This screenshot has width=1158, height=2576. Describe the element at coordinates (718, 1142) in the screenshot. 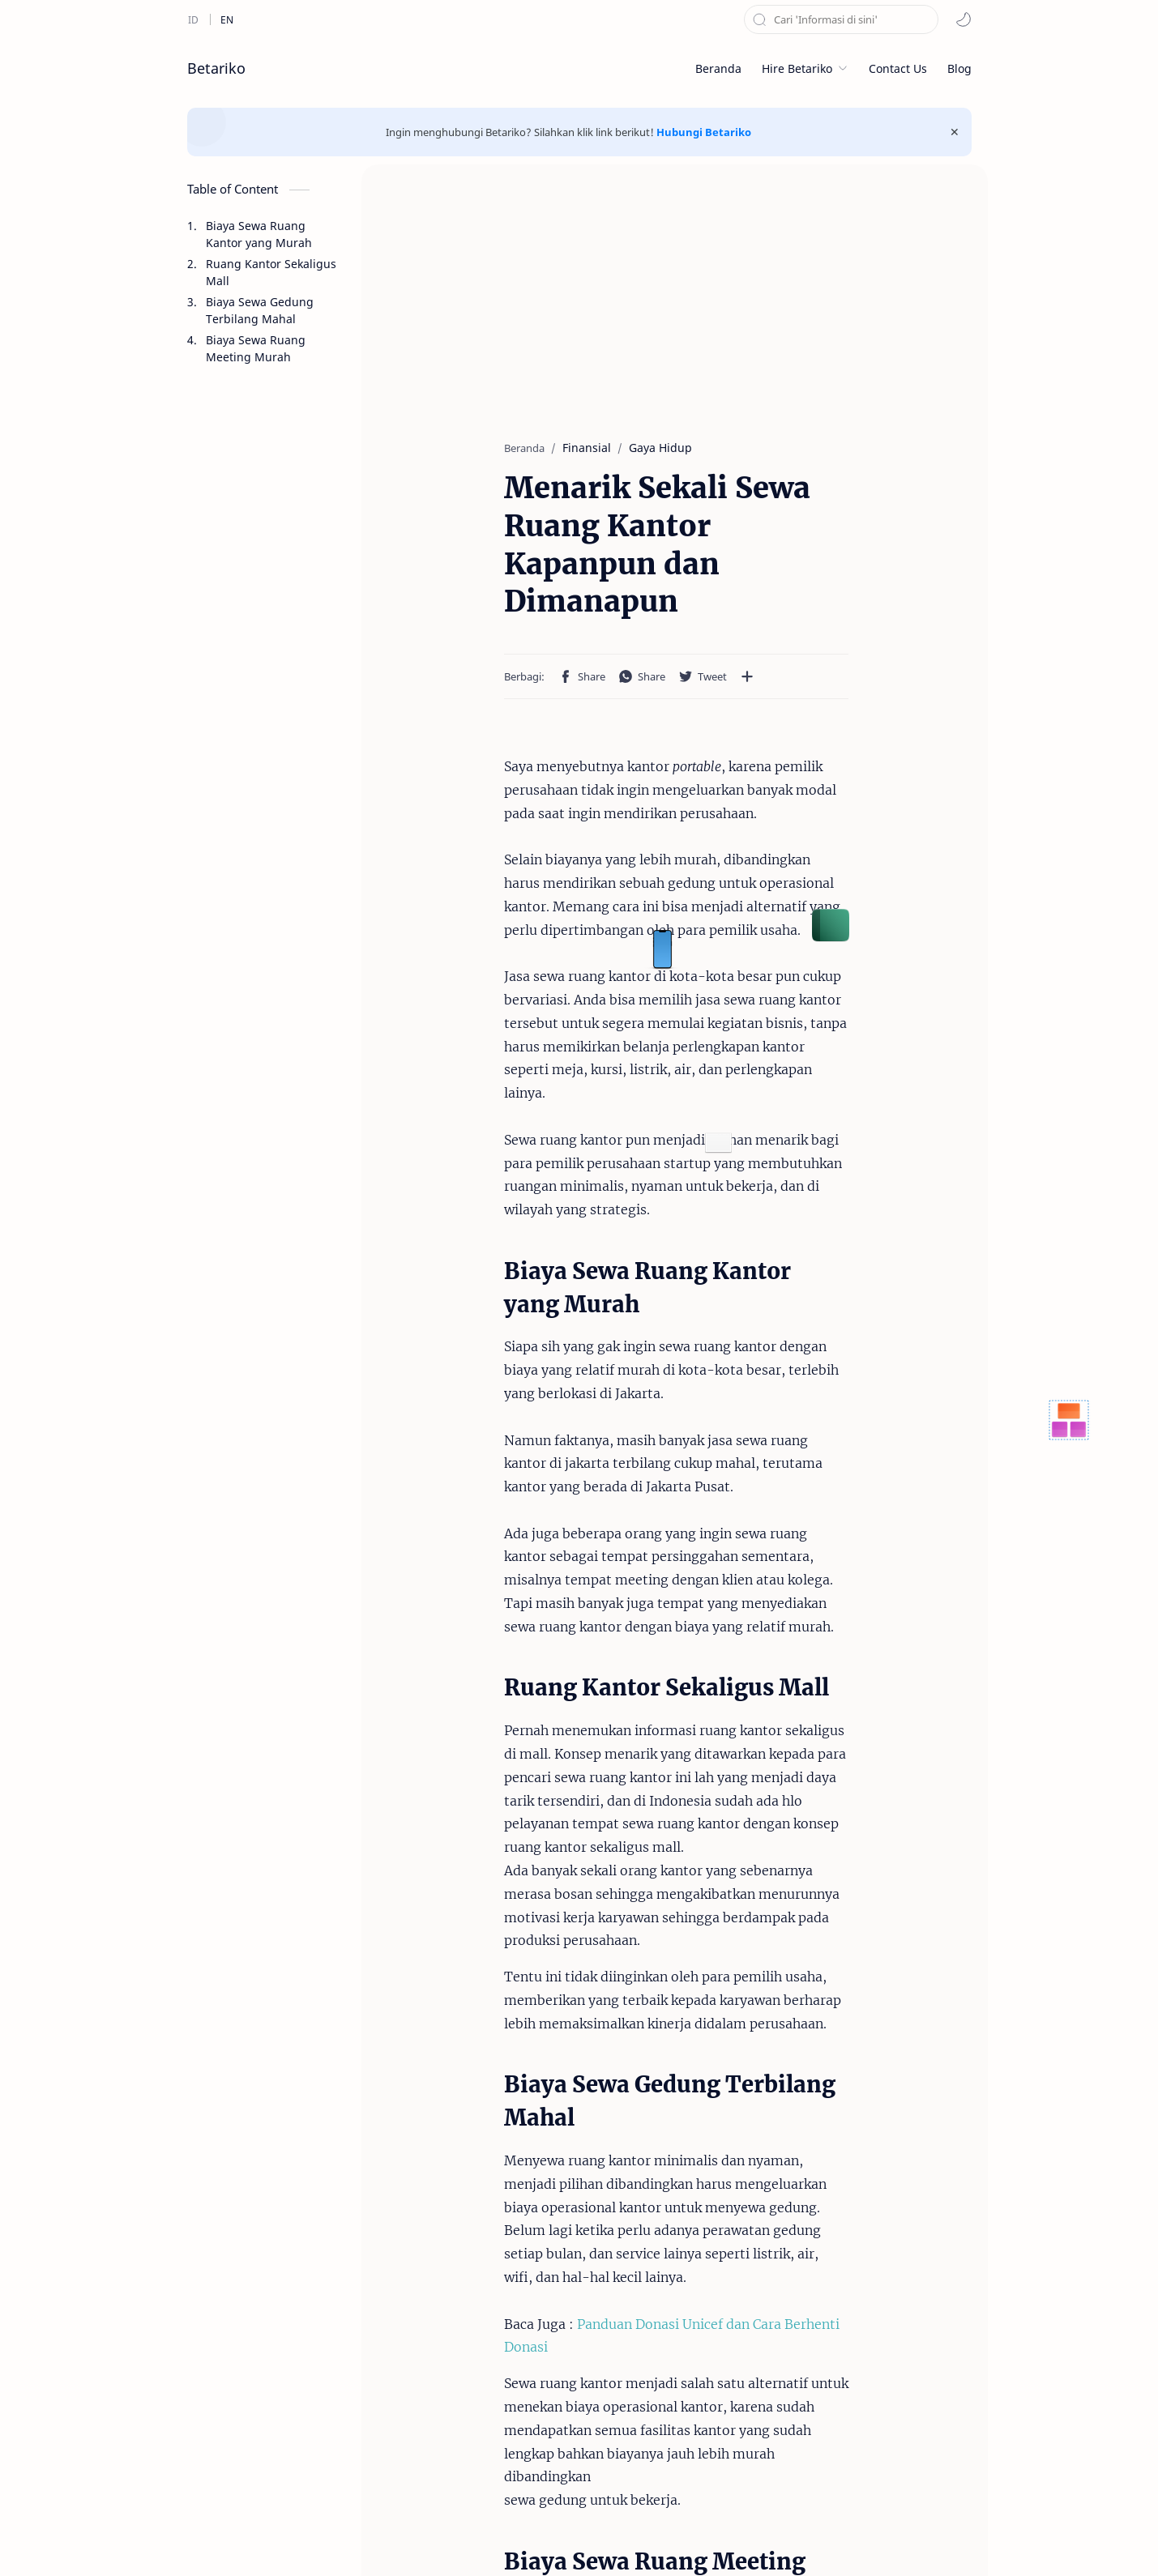

I see `generic bluetooth device placeholder` at that location.